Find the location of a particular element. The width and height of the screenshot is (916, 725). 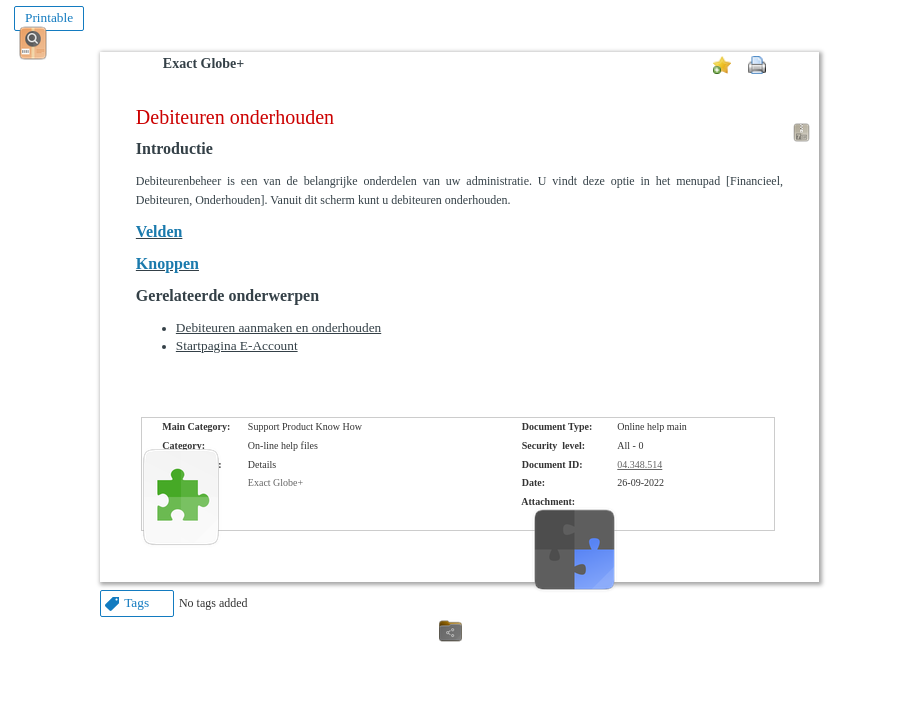

indicates an extension or plugin file type is located at coordinates (181, 497).